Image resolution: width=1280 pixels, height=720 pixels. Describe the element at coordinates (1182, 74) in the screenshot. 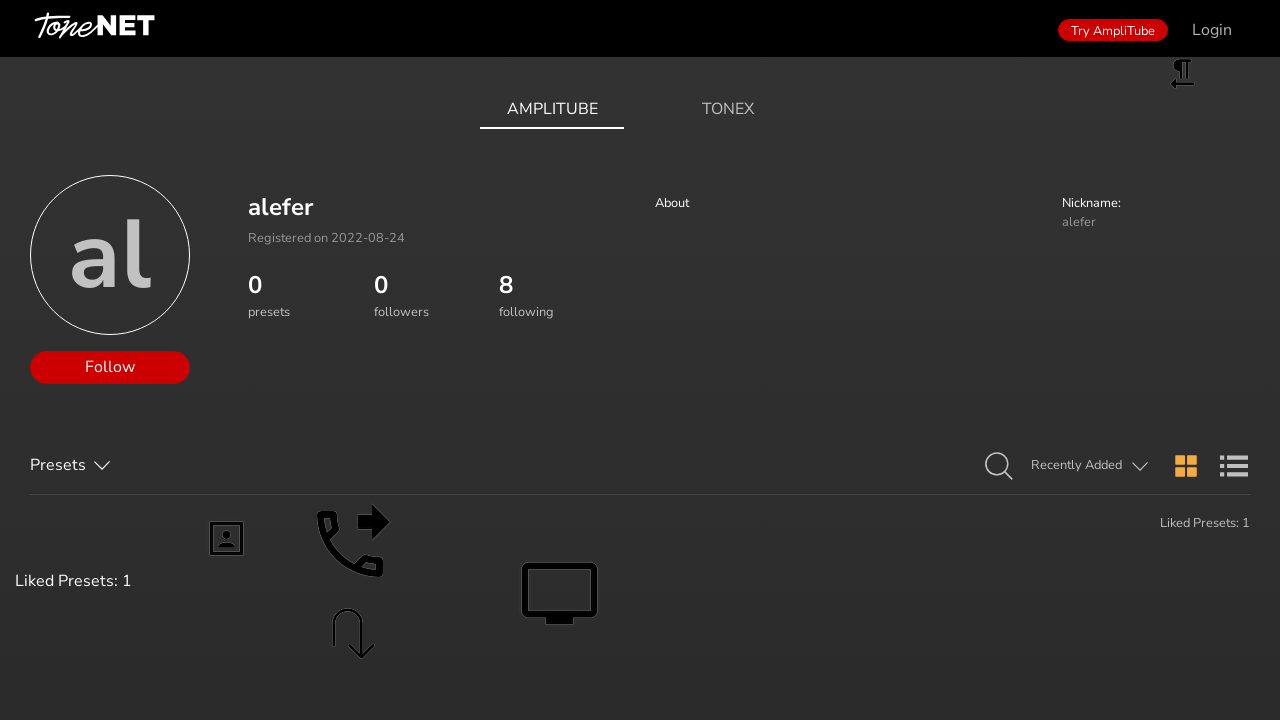

I see `switch text direction to right-to-left` at that location.